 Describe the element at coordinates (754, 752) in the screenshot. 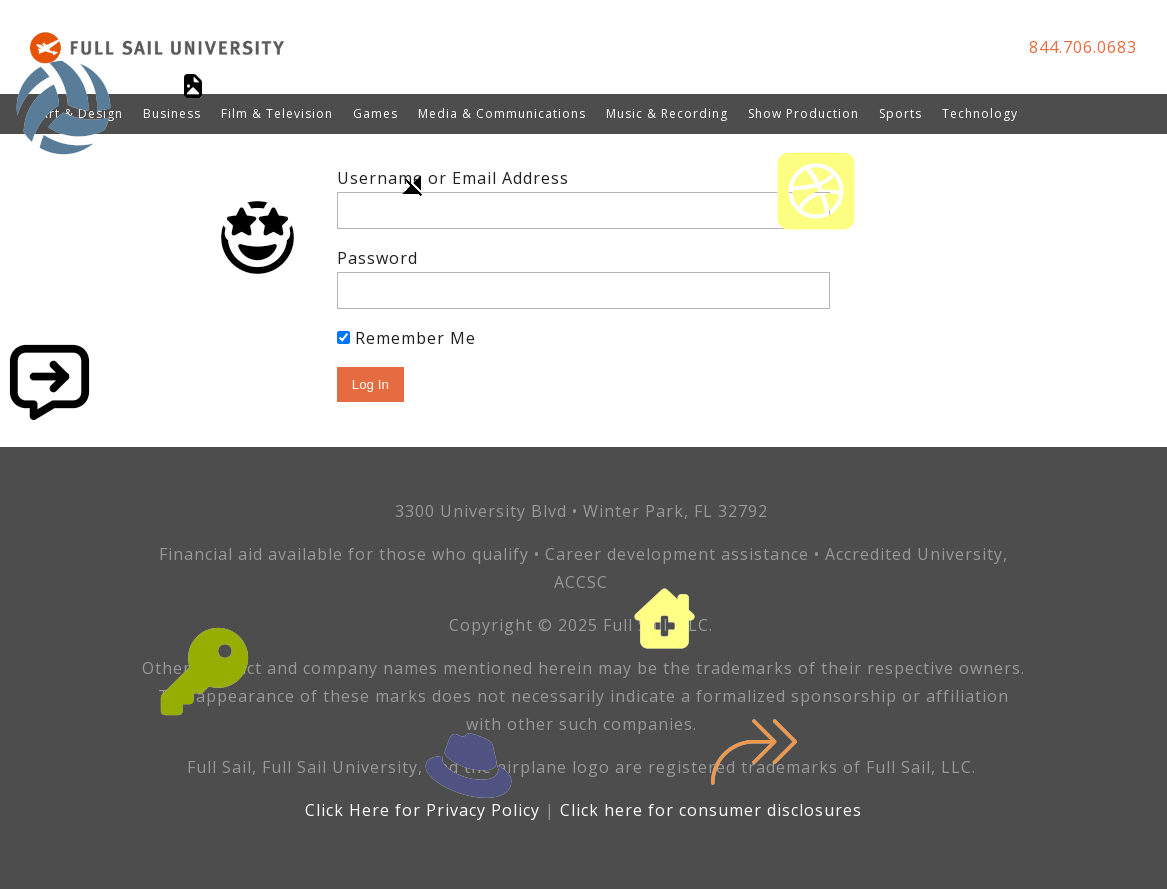

I see `forward or share content multiple times` at that location.